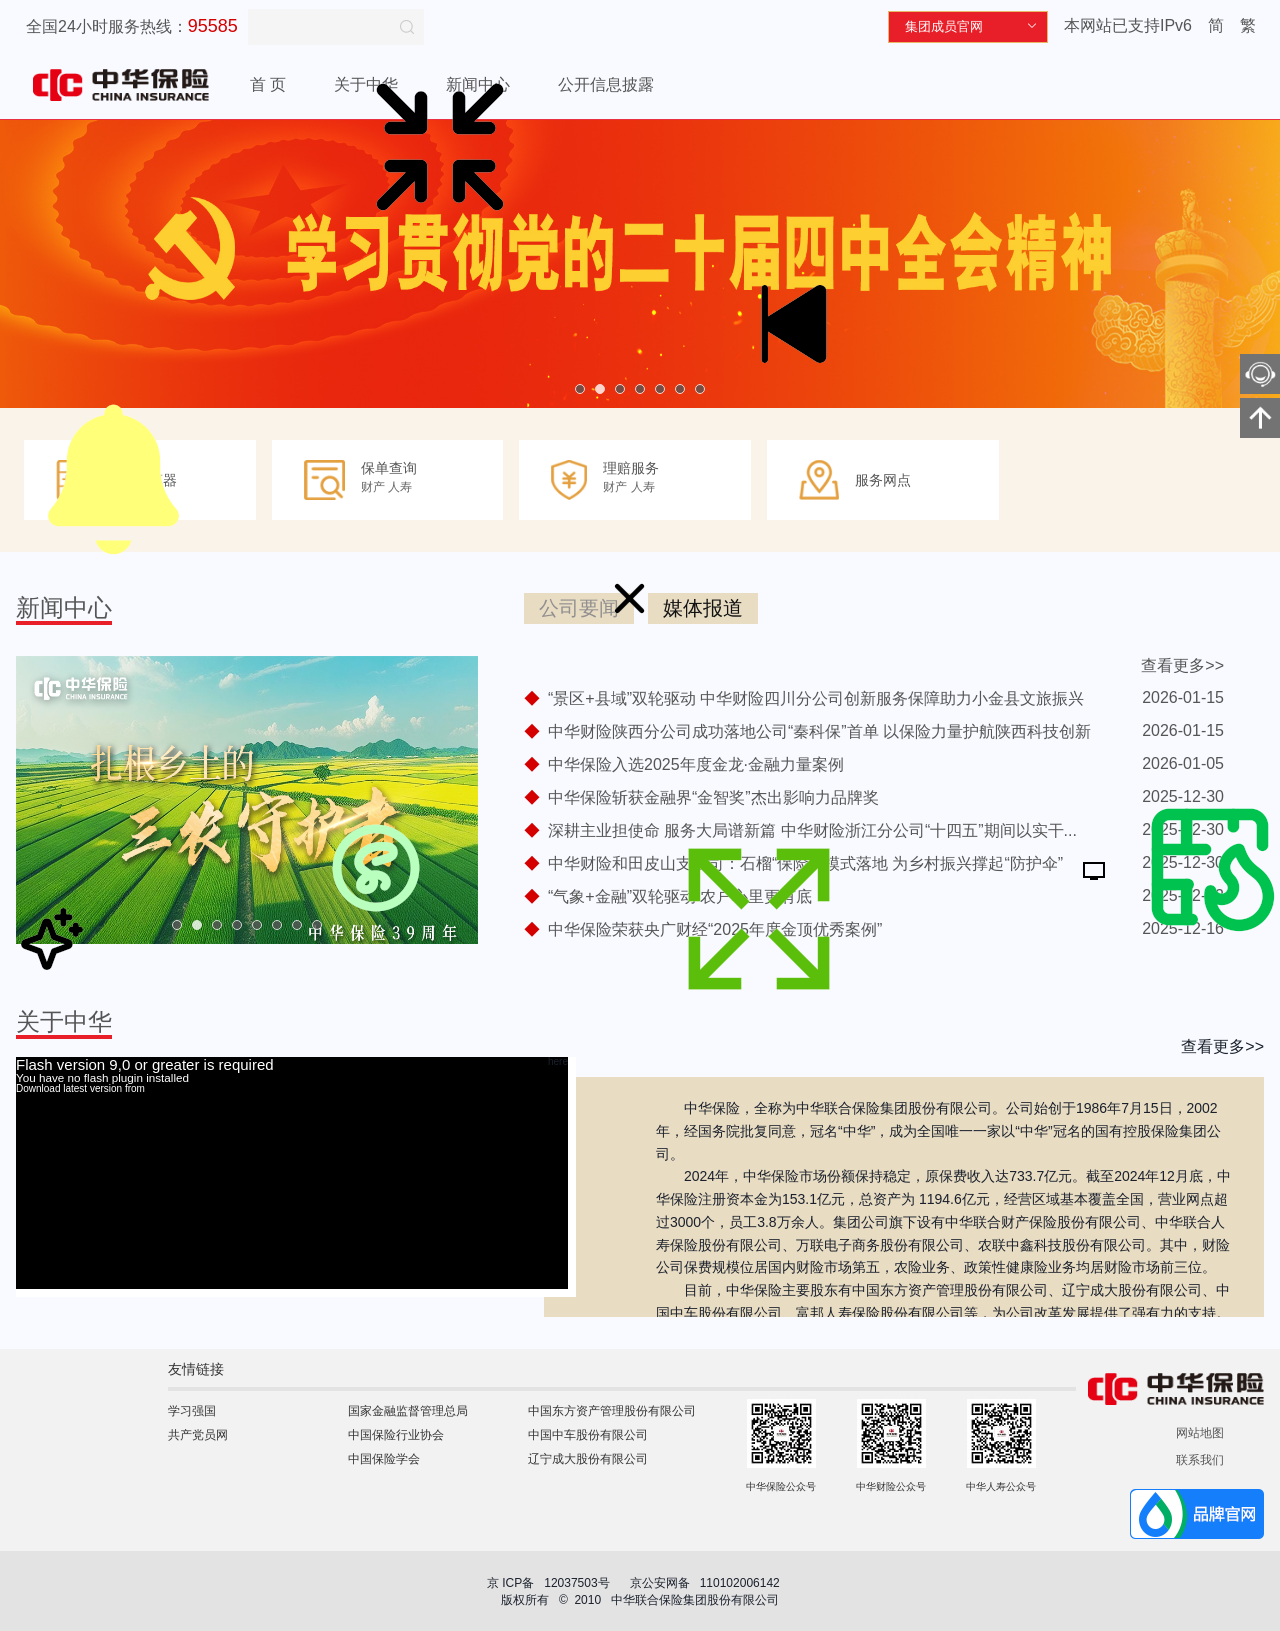 This screenshot has width=1280, height=1631. Describe the element at coordinates (376, 868) in the screenshot. I see `indicates sass stylesheet technology` at that location.